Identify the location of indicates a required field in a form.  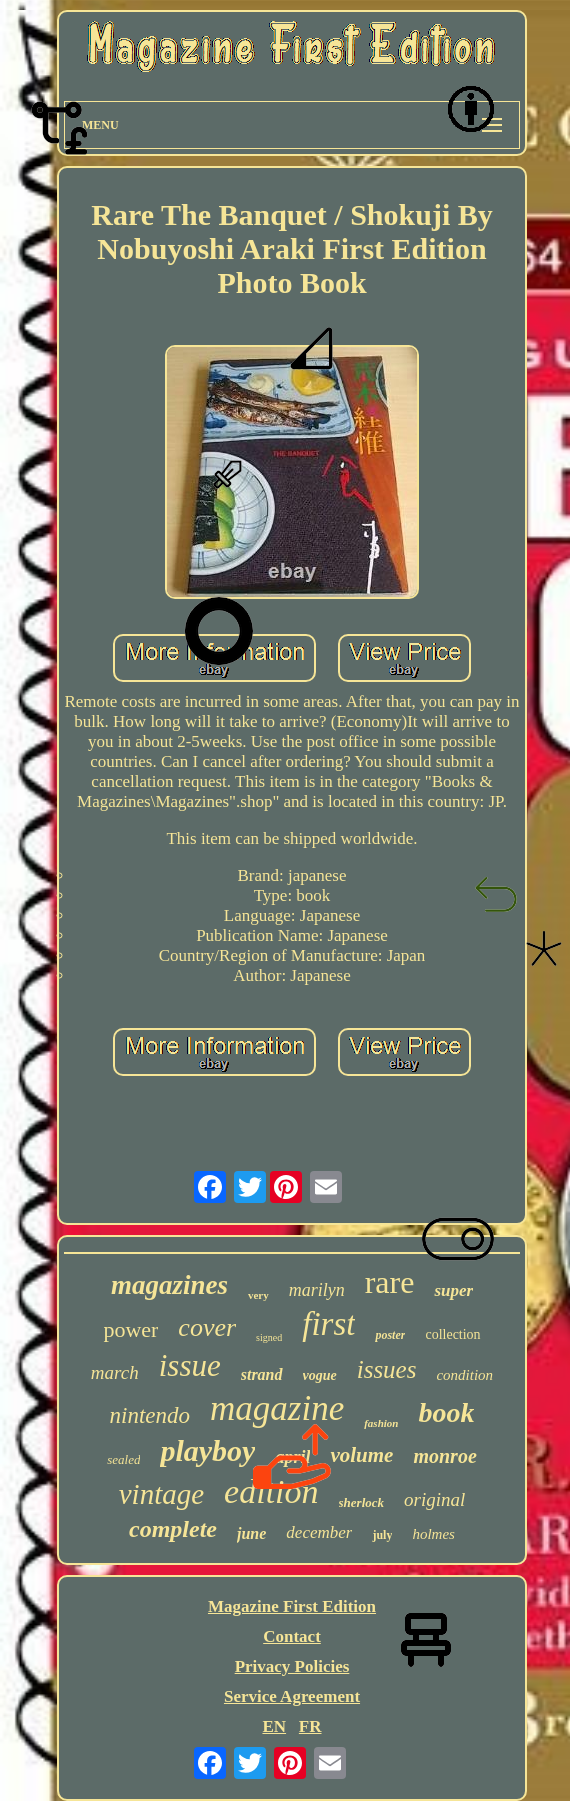
(544, 950).